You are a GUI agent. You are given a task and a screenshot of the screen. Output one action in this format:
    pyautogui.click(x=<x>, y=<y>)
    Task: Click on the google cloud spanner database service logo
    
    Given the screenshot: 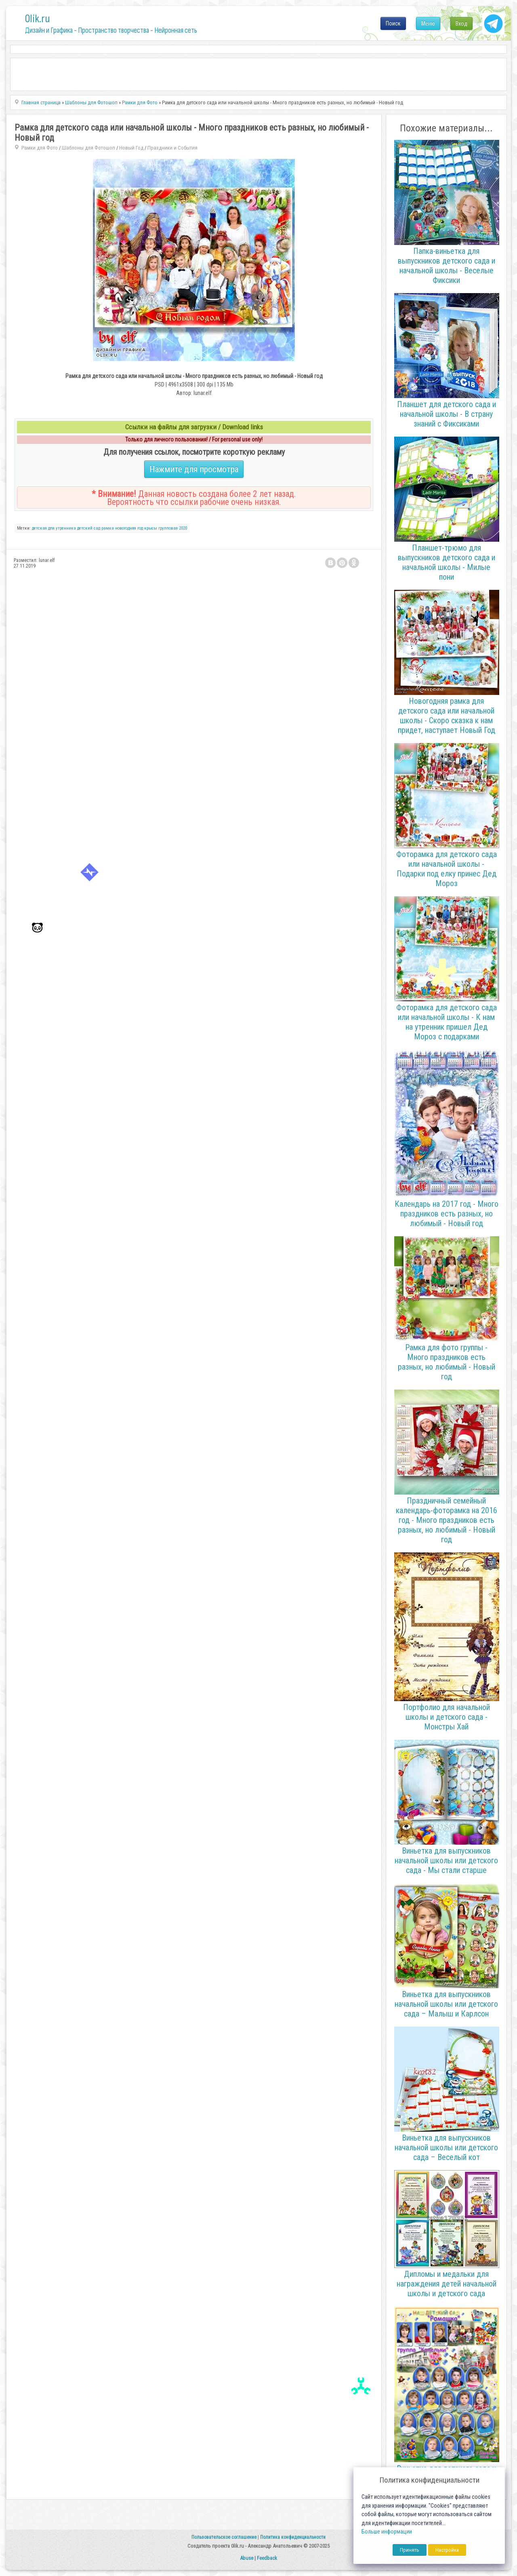 What is the action you would take?
    pyautogui.click(x=361, y=2386)
    